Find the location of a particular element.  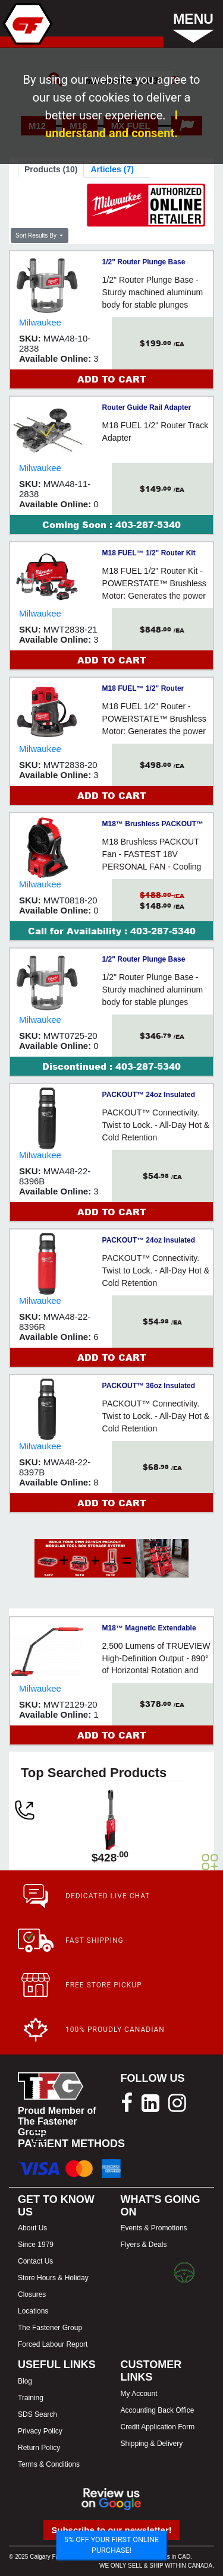

confirm or complete an action is located at coordinates (48, 430).